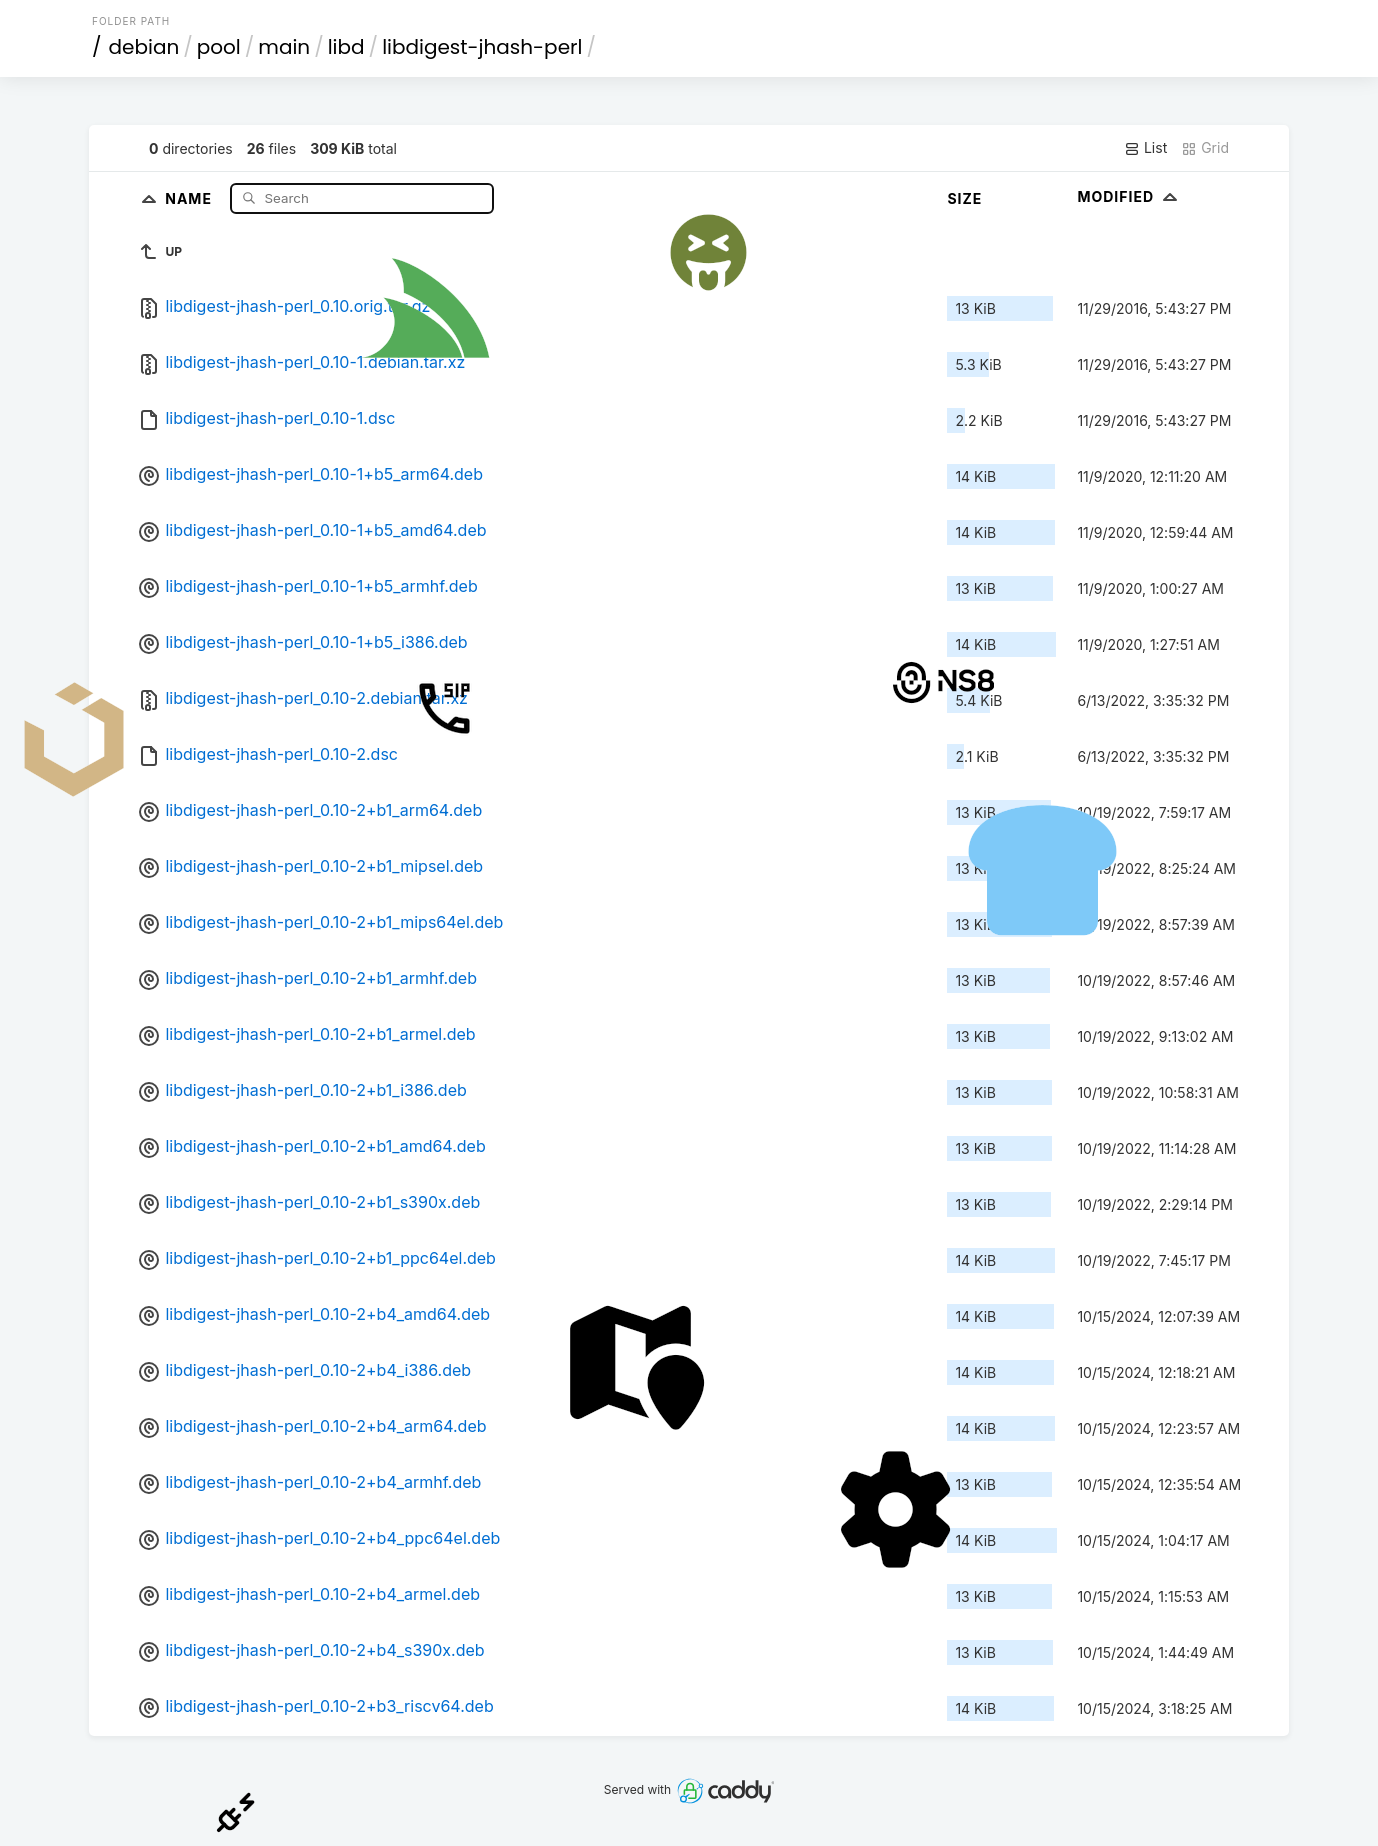 Image resolution: width=1378 pixels, height=1846 pixels. I want to click on view map with marked location, so click(630, 1362).